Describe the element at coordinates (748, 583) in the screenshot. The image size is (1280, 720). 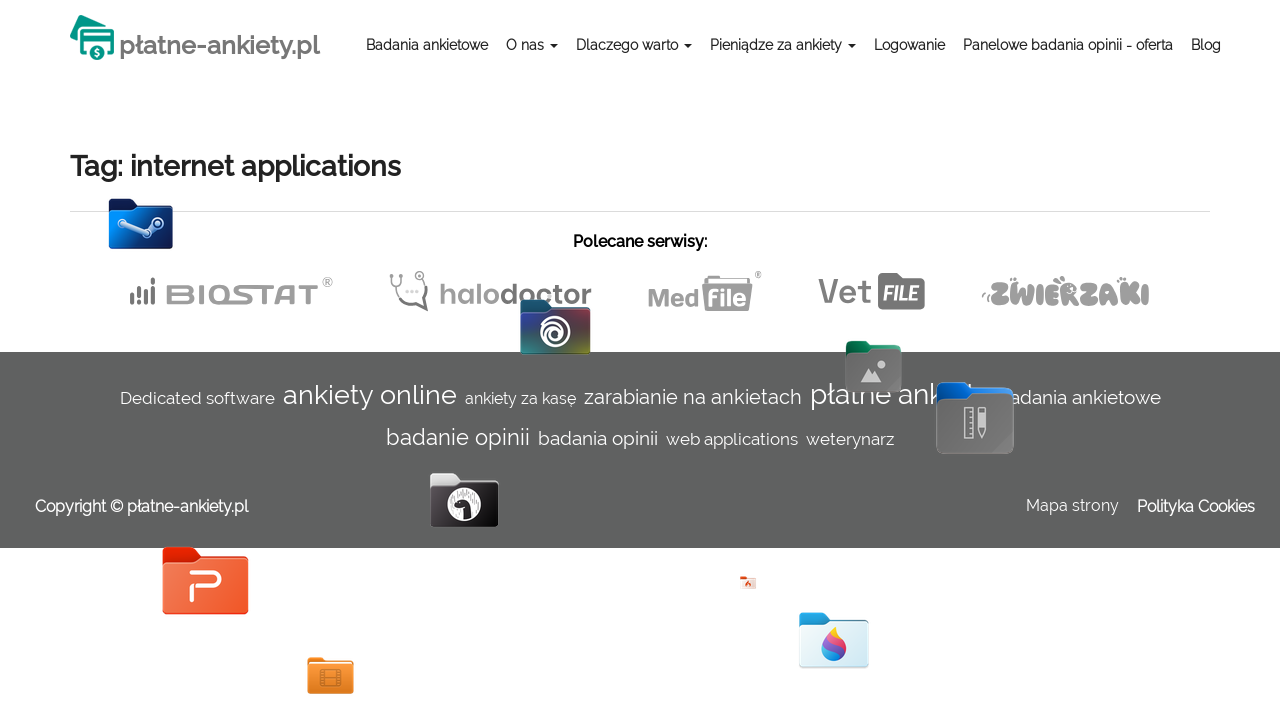
I see `codeigniter framework project folder` at that location.